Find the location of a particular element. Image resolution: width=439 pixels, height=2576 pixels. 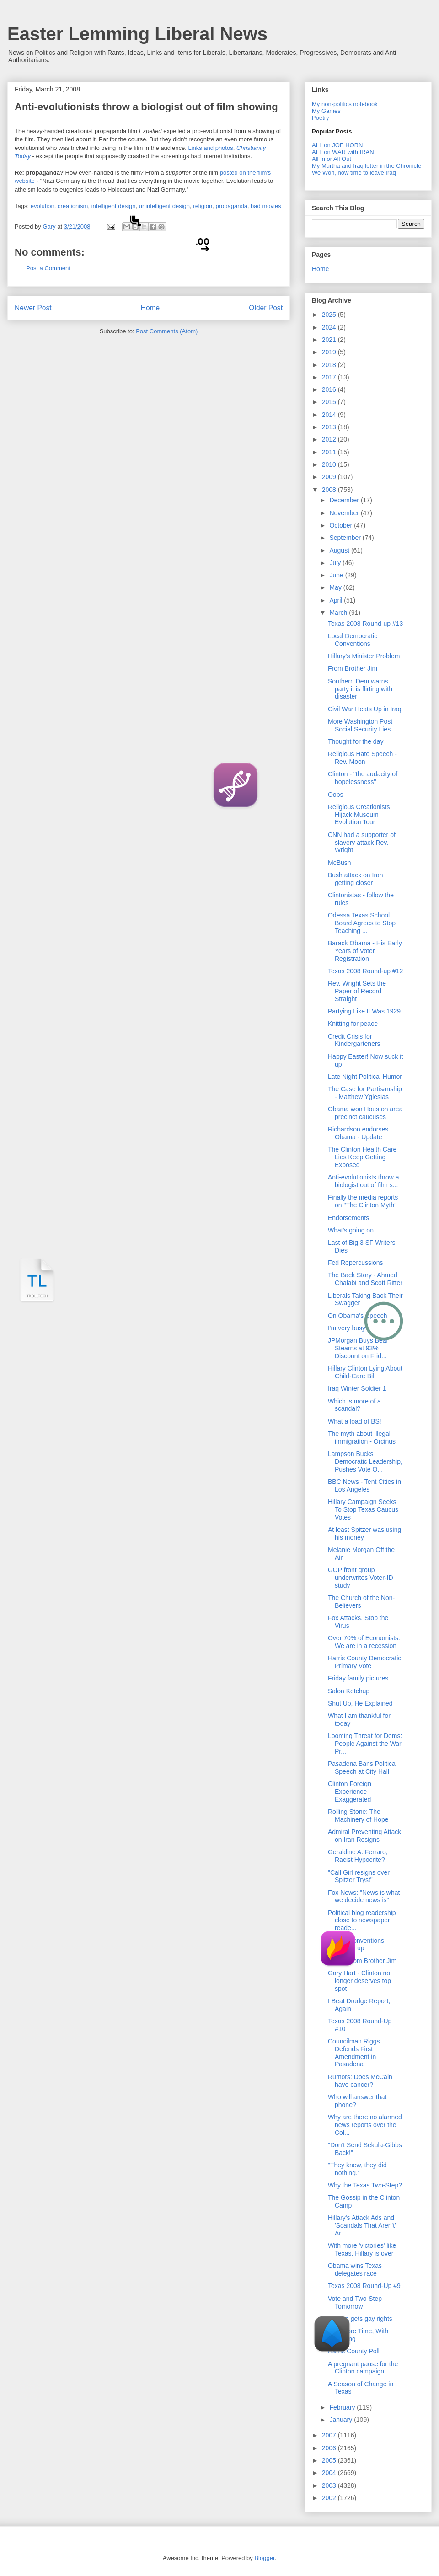

a Qt Linguist translation file is located at coordinates (37, 1280).